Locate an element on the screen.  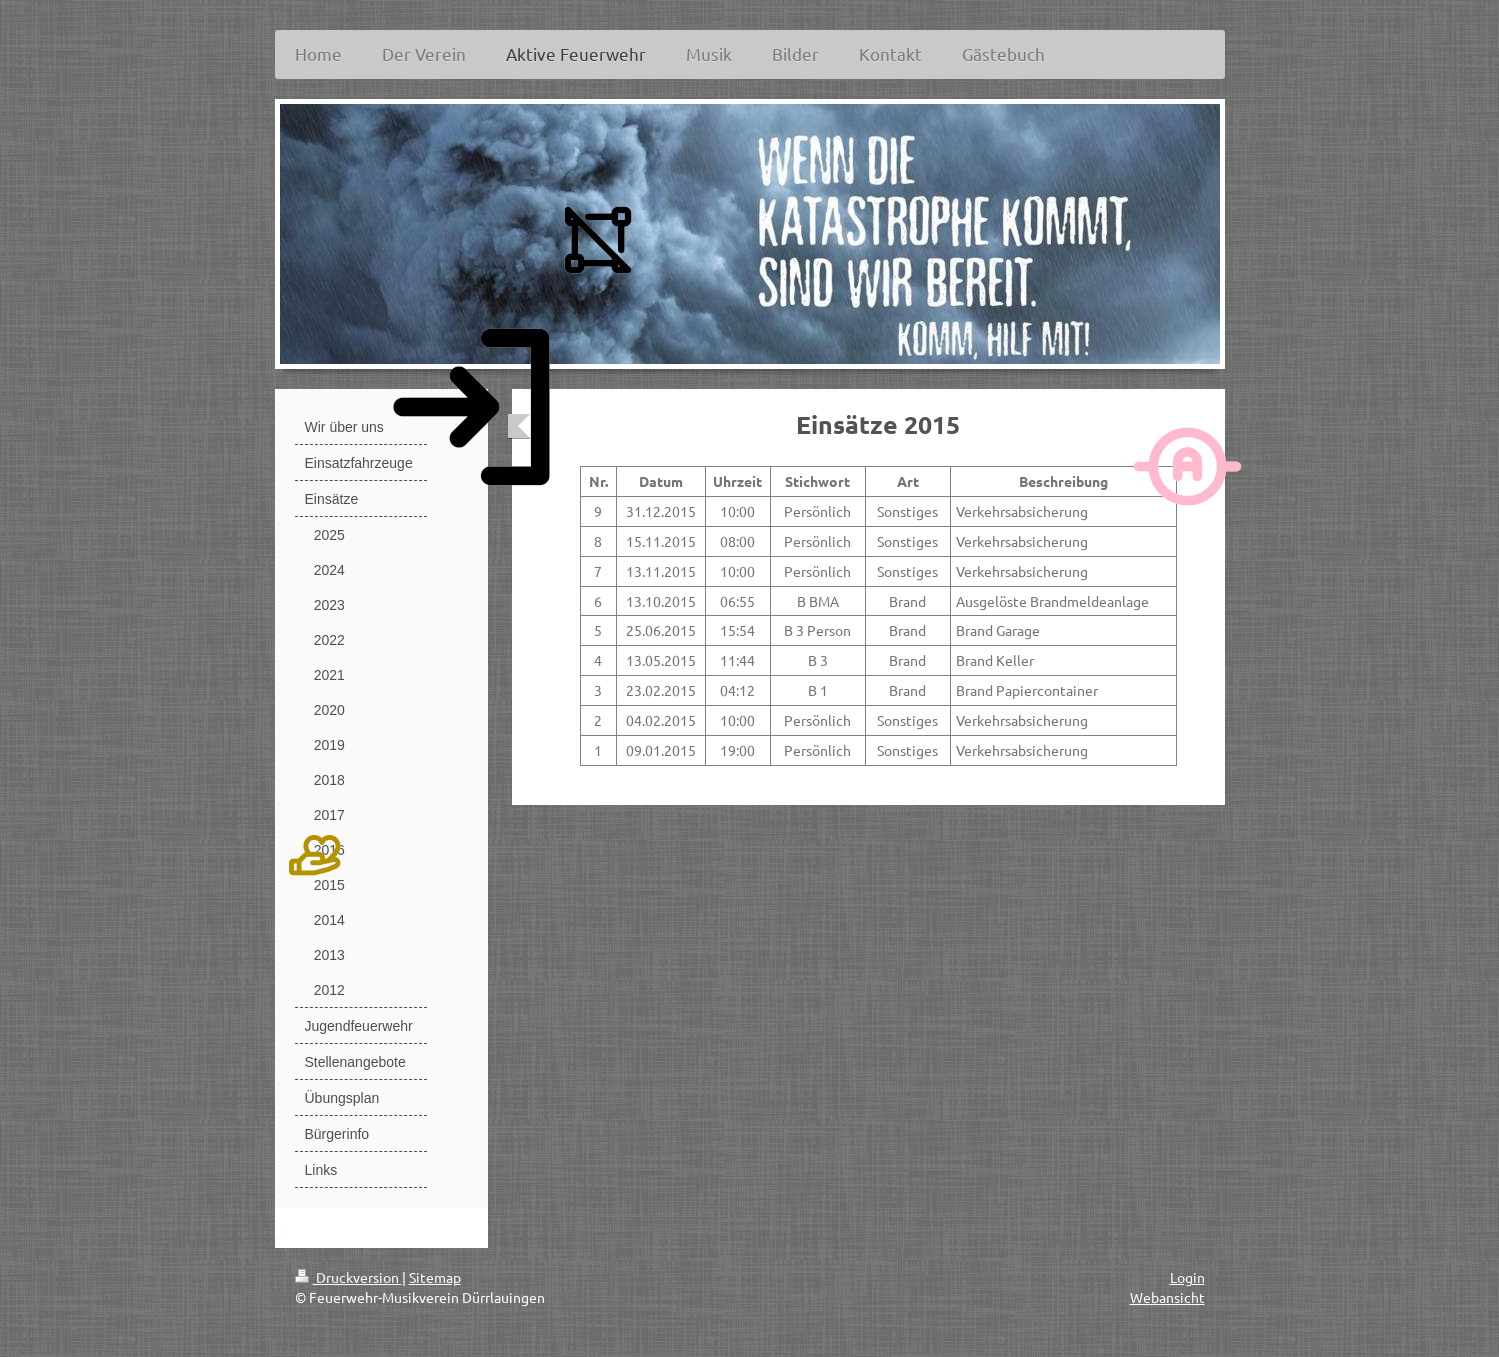
sign in to your account is located at coordinates (484, 407).